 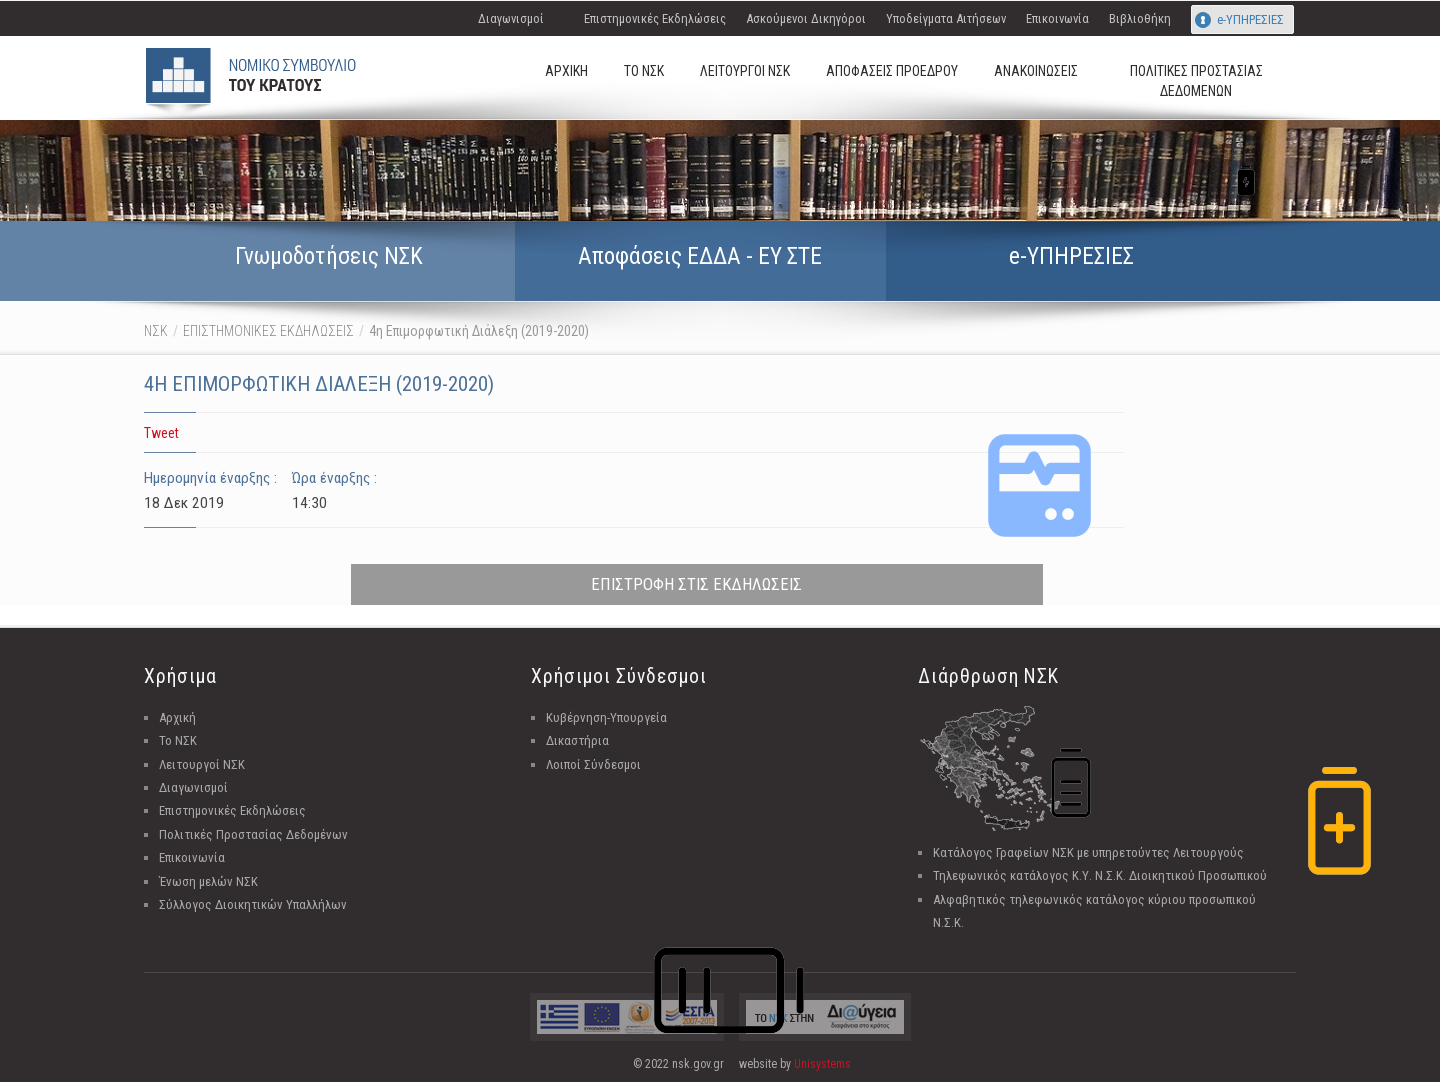 What do you see at coordinates (1039, 485) in the screenshot?
I see `view heart rate or vital signs monitor` at bounding box center [1039, 485].